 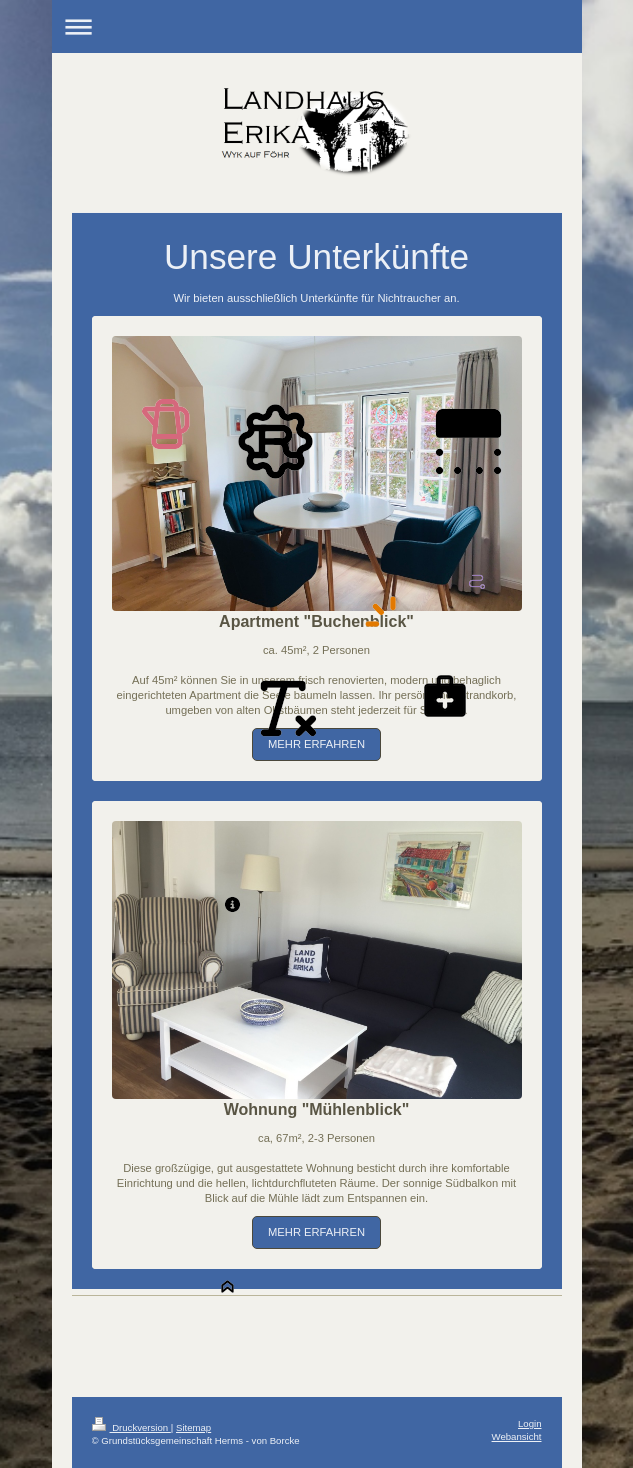 What do you see at coordinates (281, 708) in the screenshot?
I see `clear text formatting` at bounding box center [281, 708].